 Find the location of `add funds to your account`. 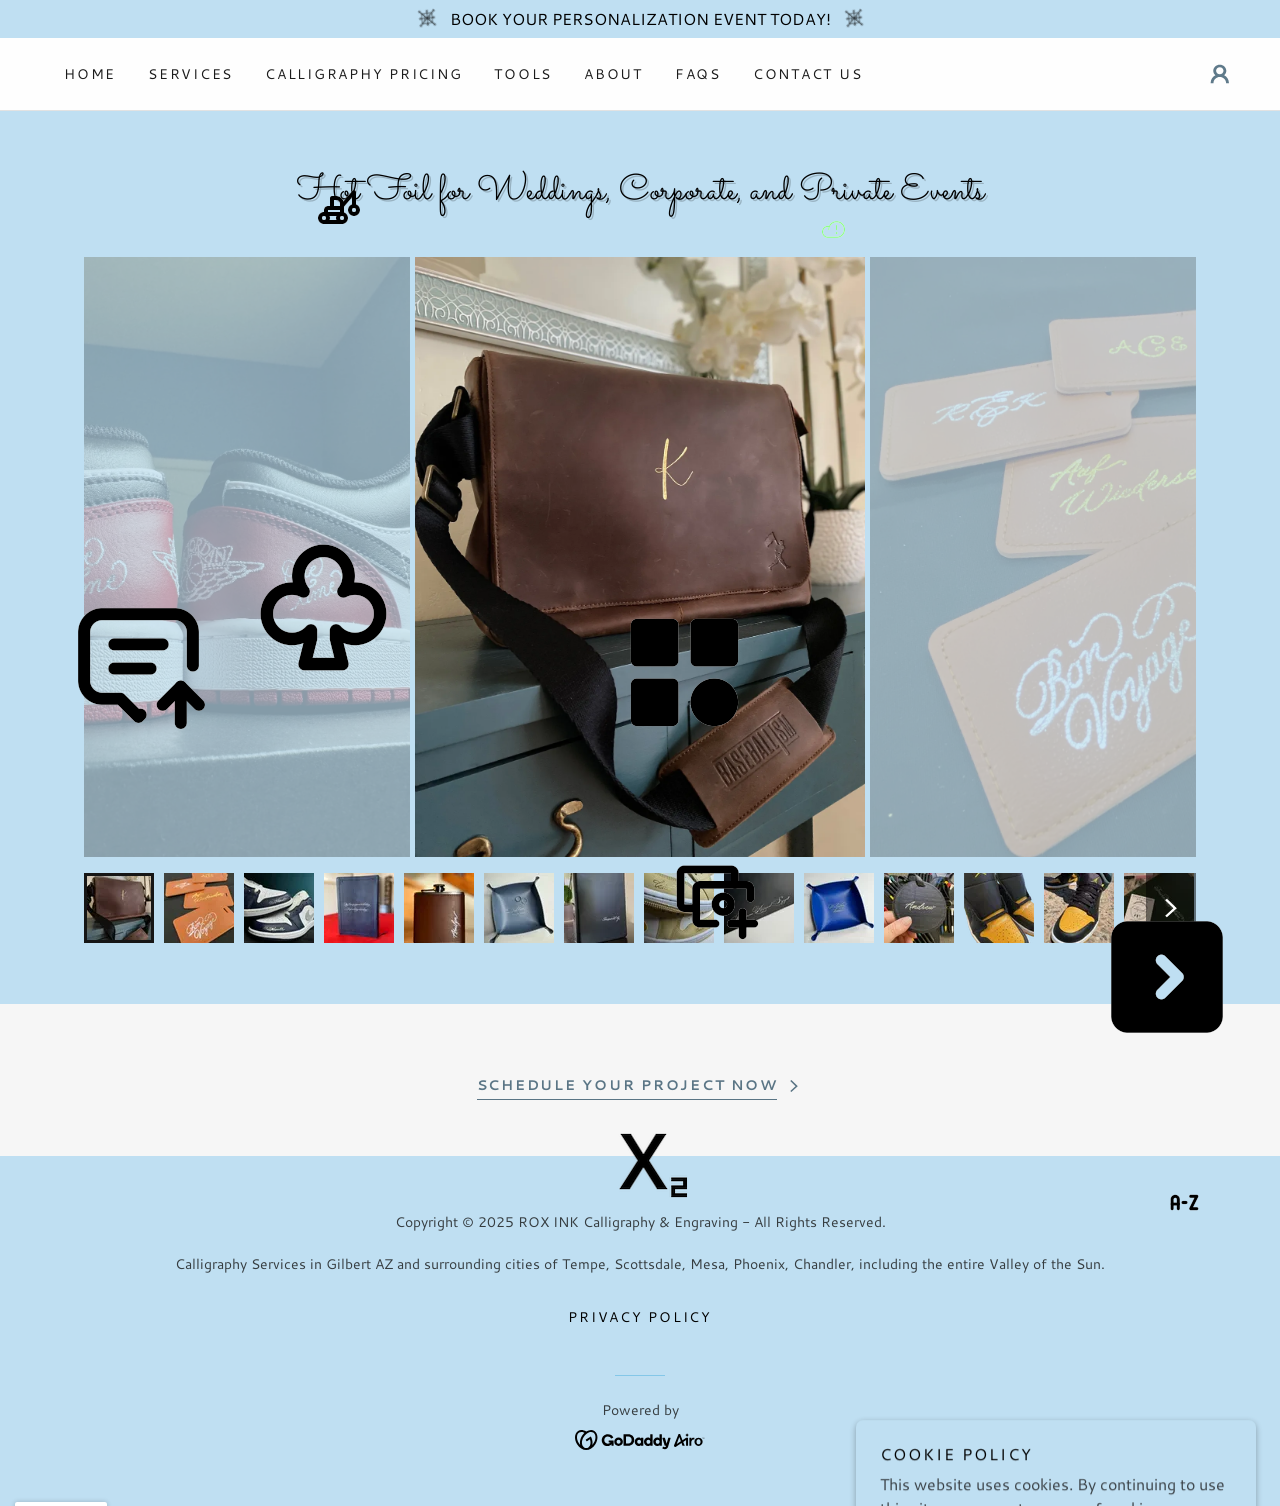

add funds to your account is located at coordinates (715, 896).